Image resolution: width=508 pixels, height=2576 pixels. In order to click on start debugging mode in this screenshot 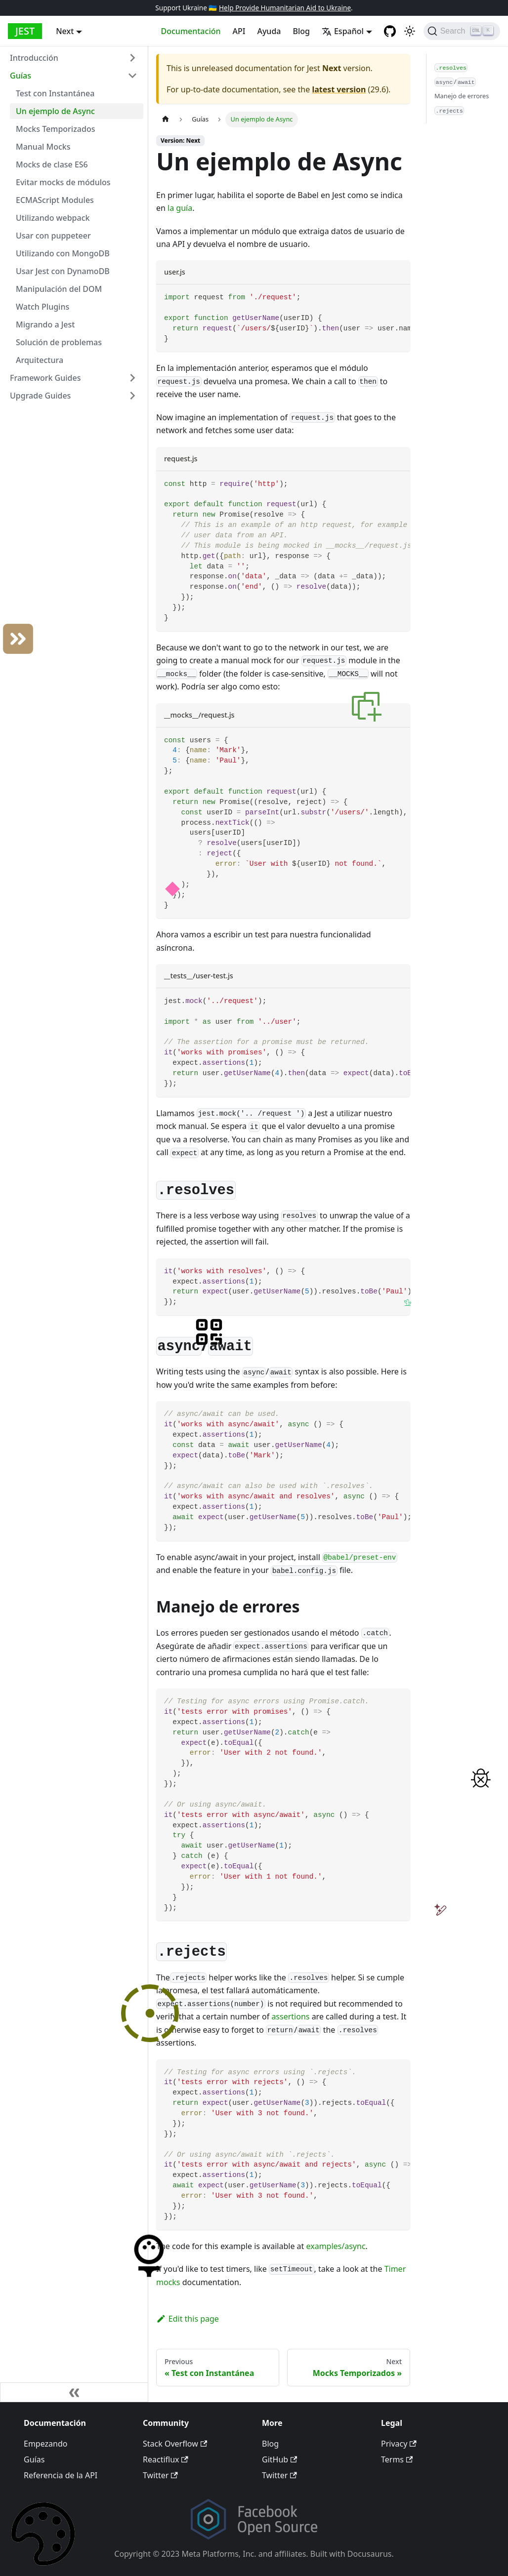, I will do `click(481, 1778)`.